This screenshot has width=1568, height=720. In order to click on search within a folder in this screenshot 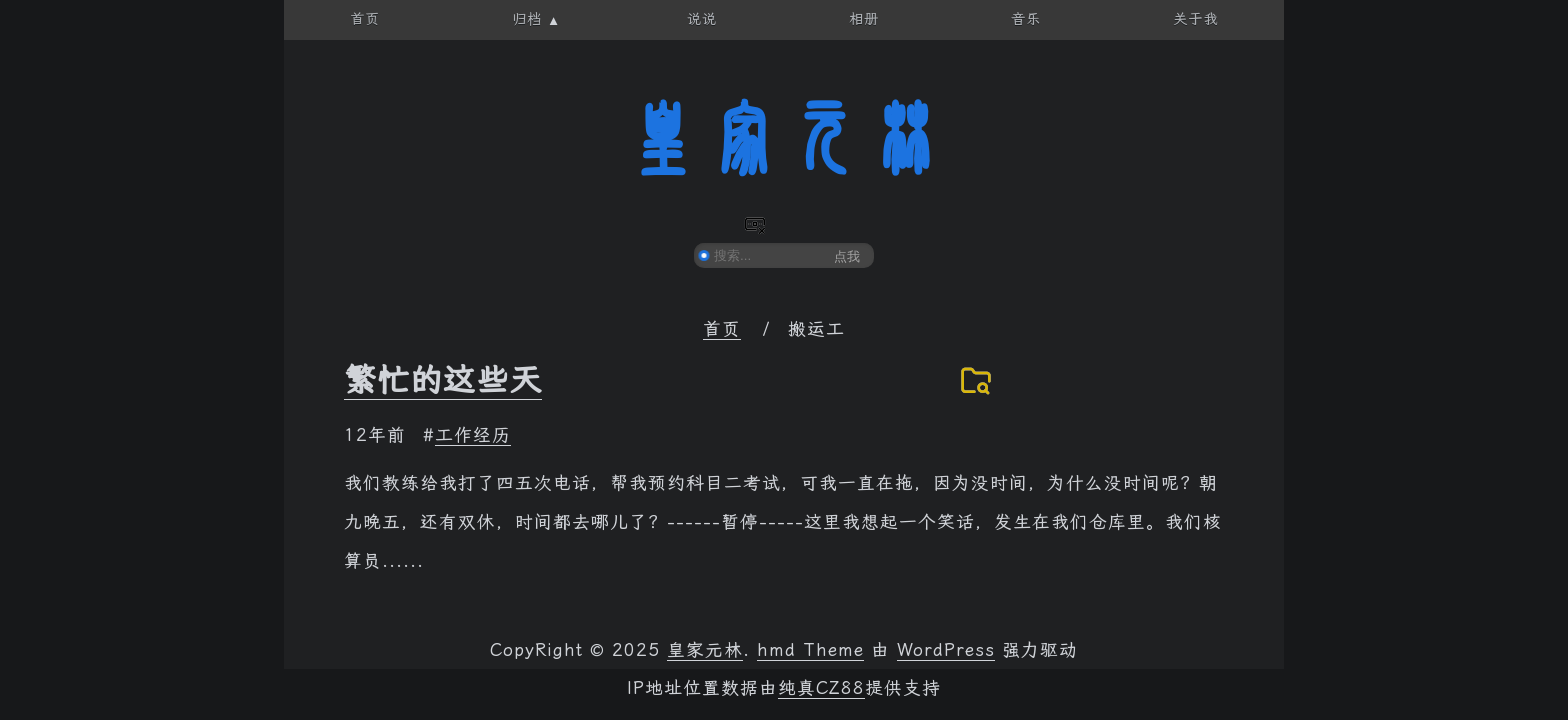, I will do `click(976, 381)`.